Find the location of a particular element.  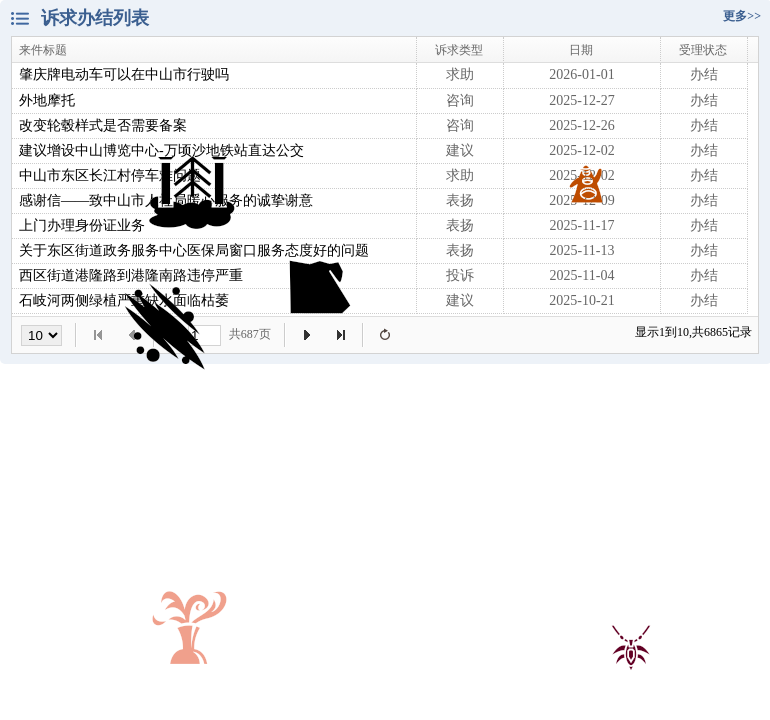

potion or magical item in inventory is located at coordinates (189, 627).